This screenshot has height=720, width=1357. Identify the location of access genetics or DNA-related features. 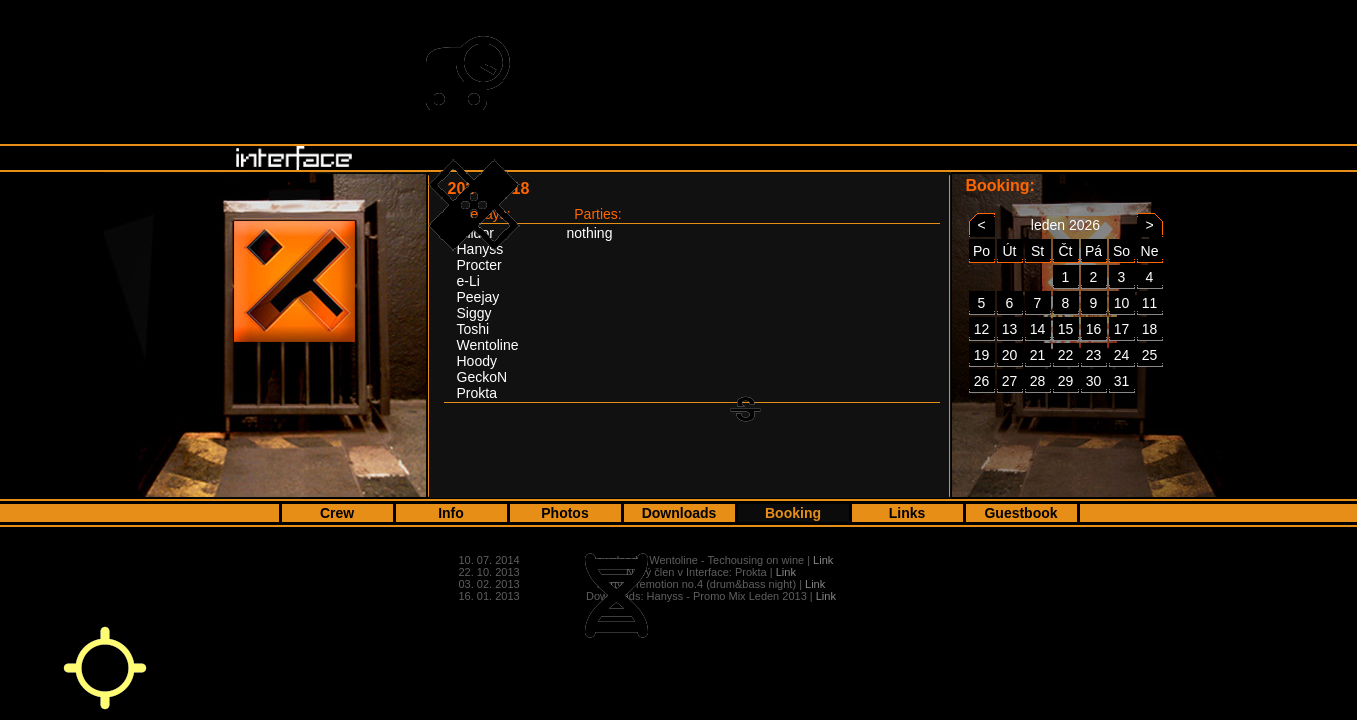
(616, 595).